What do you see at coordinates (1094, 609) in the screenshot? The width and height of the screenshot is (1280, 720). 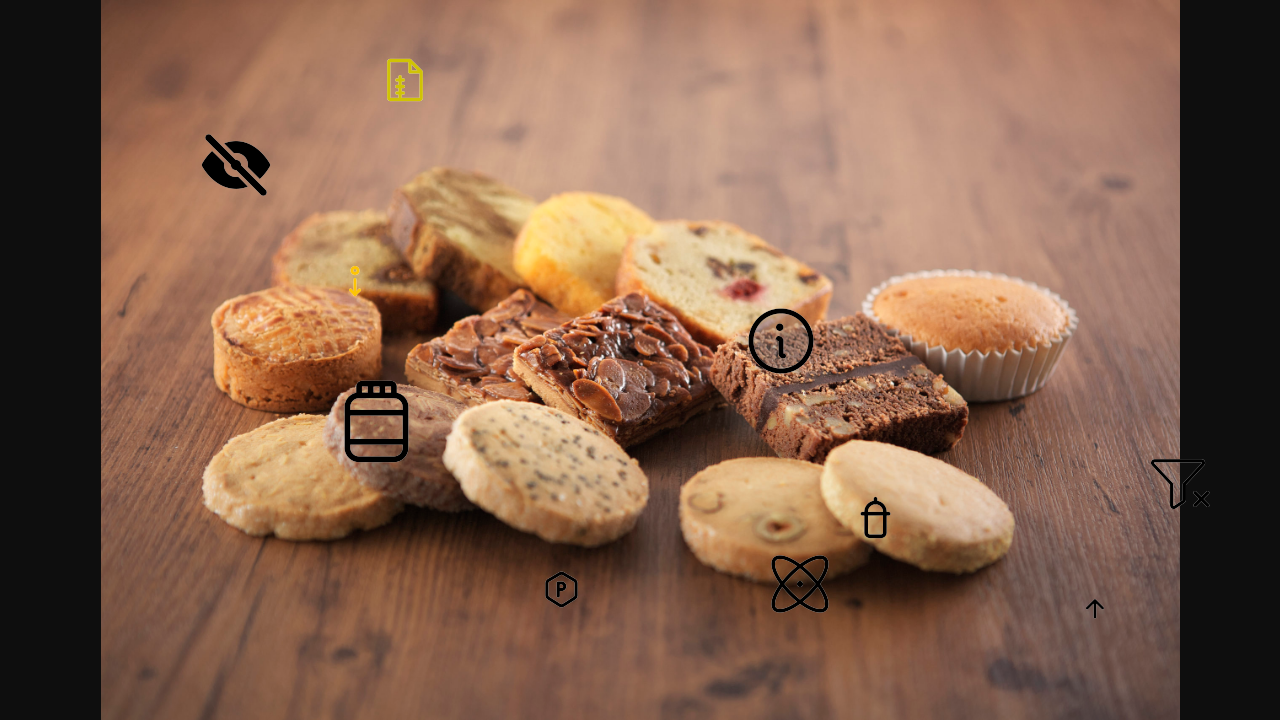 I see `scroll to top of page` at bounding box center [1094, 609].